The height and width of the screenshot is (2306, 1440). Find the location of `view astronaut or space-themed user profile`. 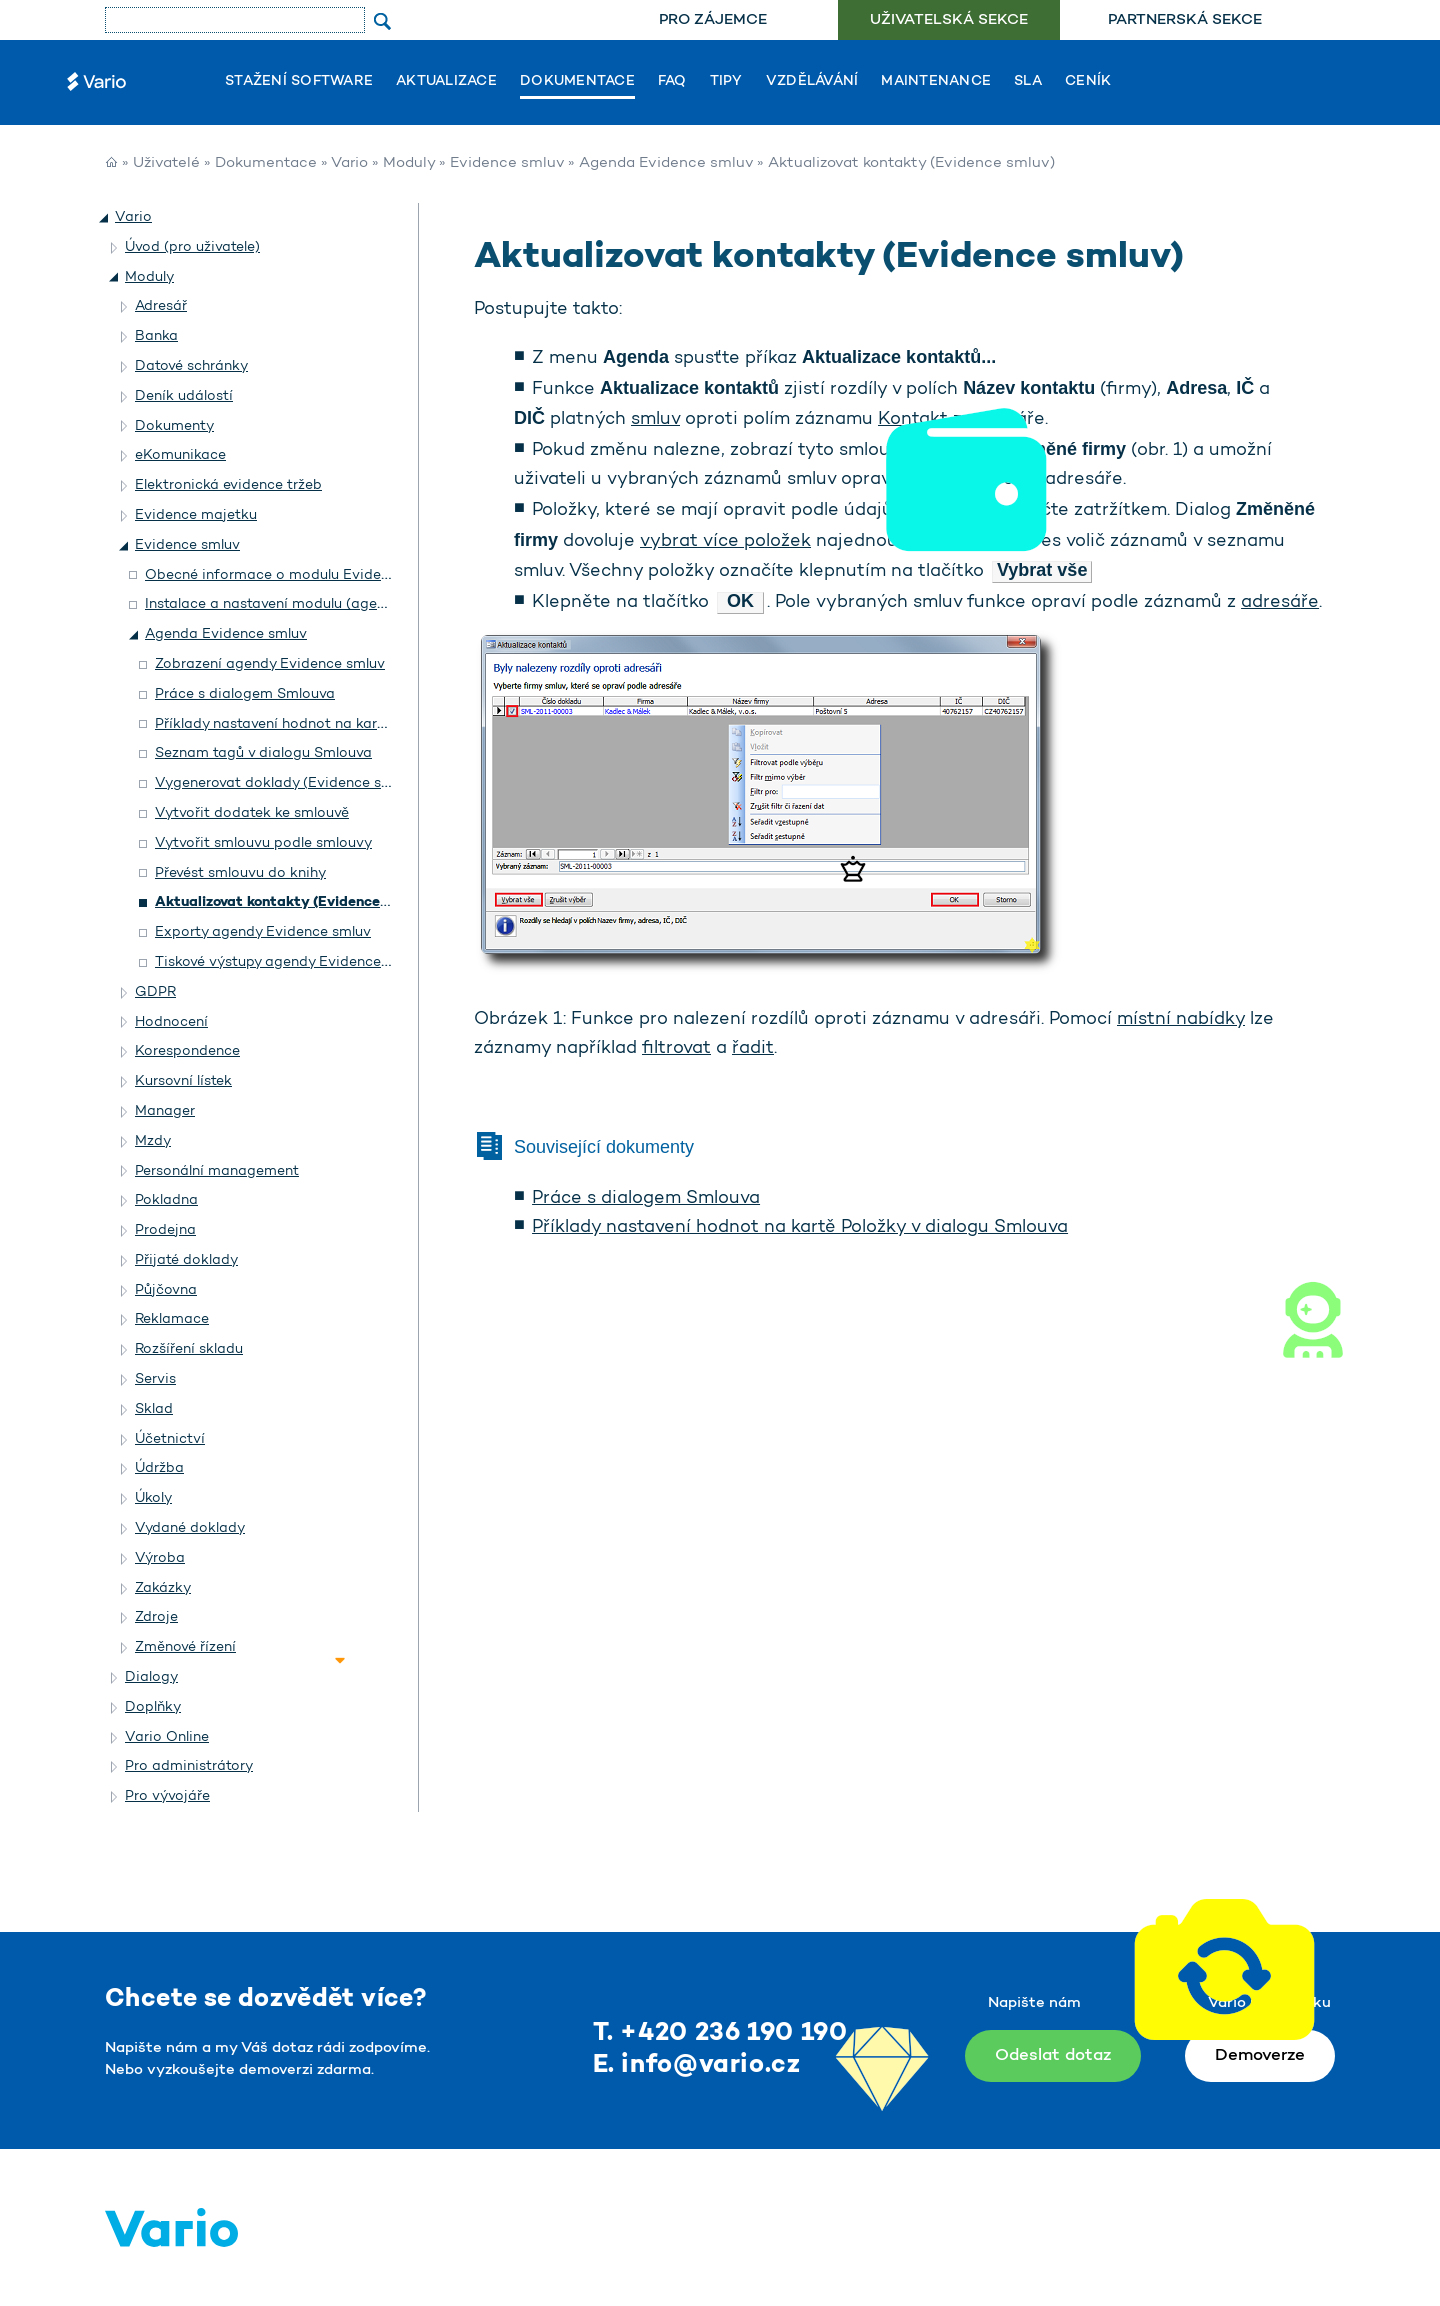

view astronaut or space-themed user profile is located at coordinates (1313, 1321).